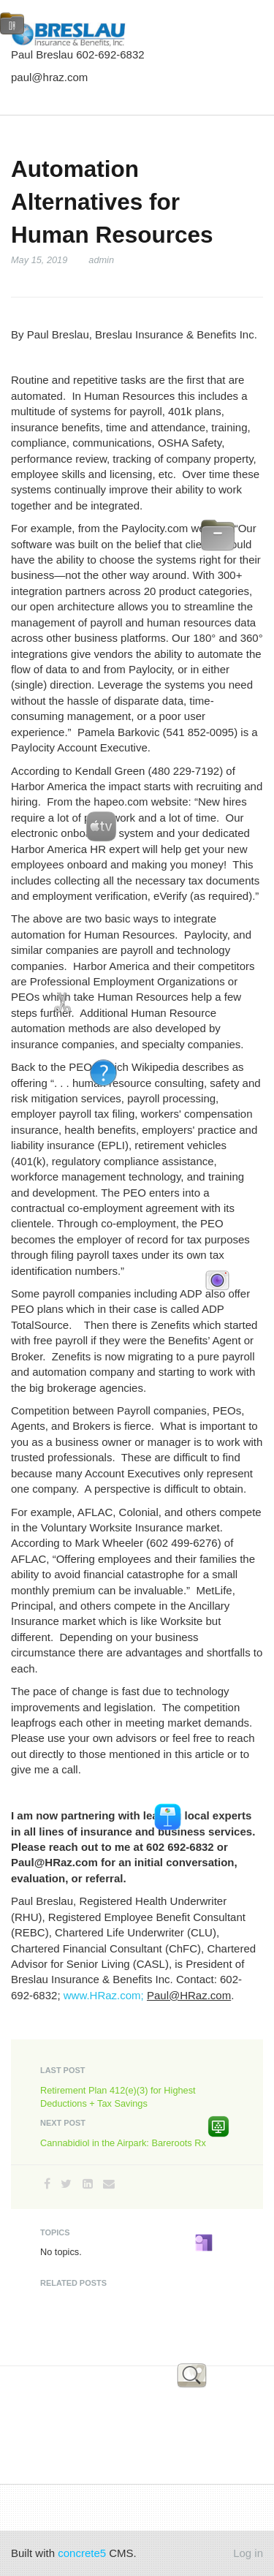 Image resolution: width=274 pixels, height=2576 pixels. What do you see at coordinates (167, 1817) in the screenshot?
I see `open LibreOffice Writer document editor` at bounding box center [167, 1817].